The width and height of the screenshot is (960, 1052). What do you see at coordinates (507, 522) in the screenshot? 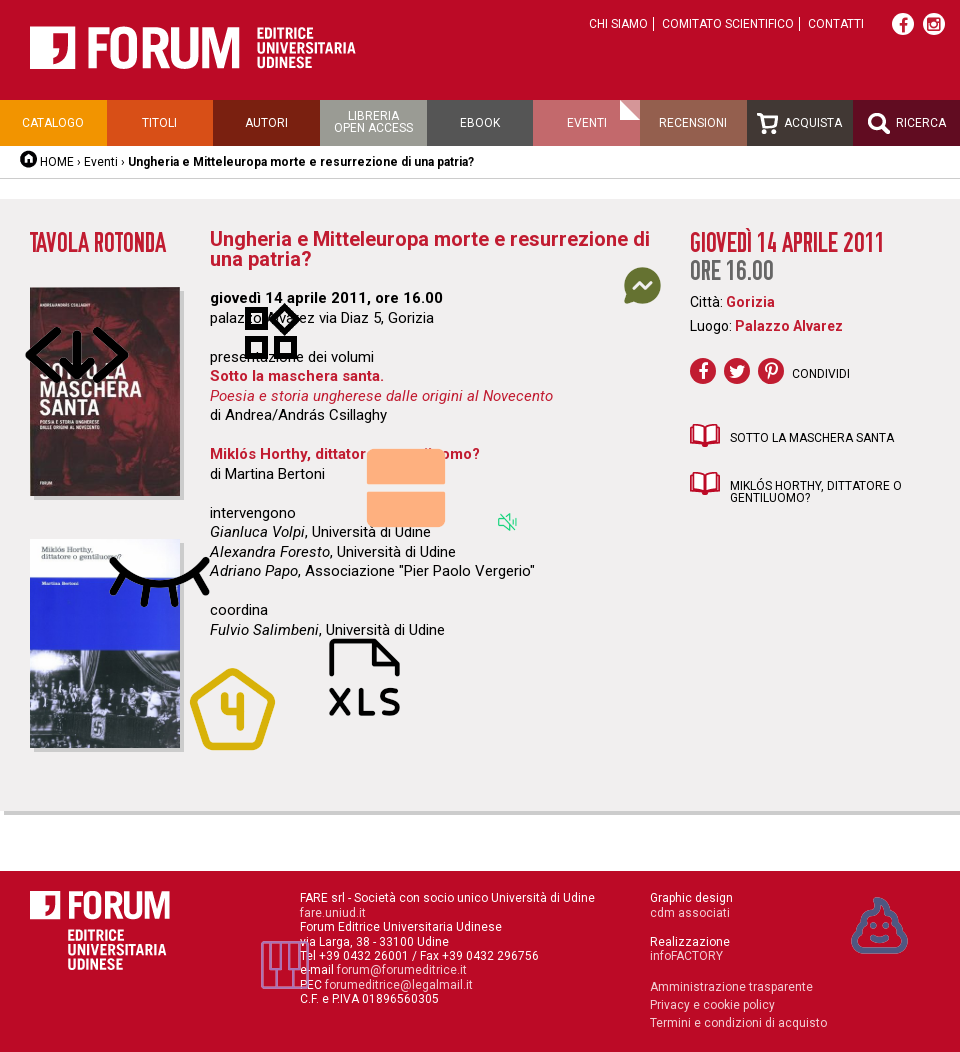
I see `mute audio` at bounding box center [507, 522].